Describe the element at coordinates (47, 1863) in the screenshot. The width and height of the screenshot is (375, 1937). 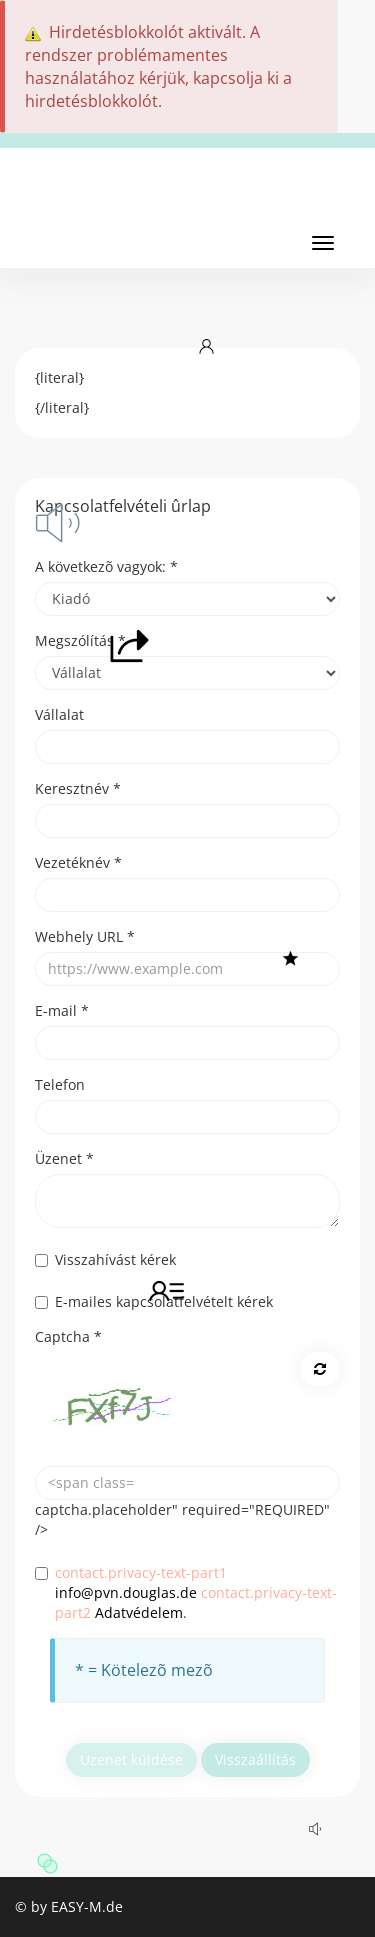
I see `merge or combine selected objects` at that location.